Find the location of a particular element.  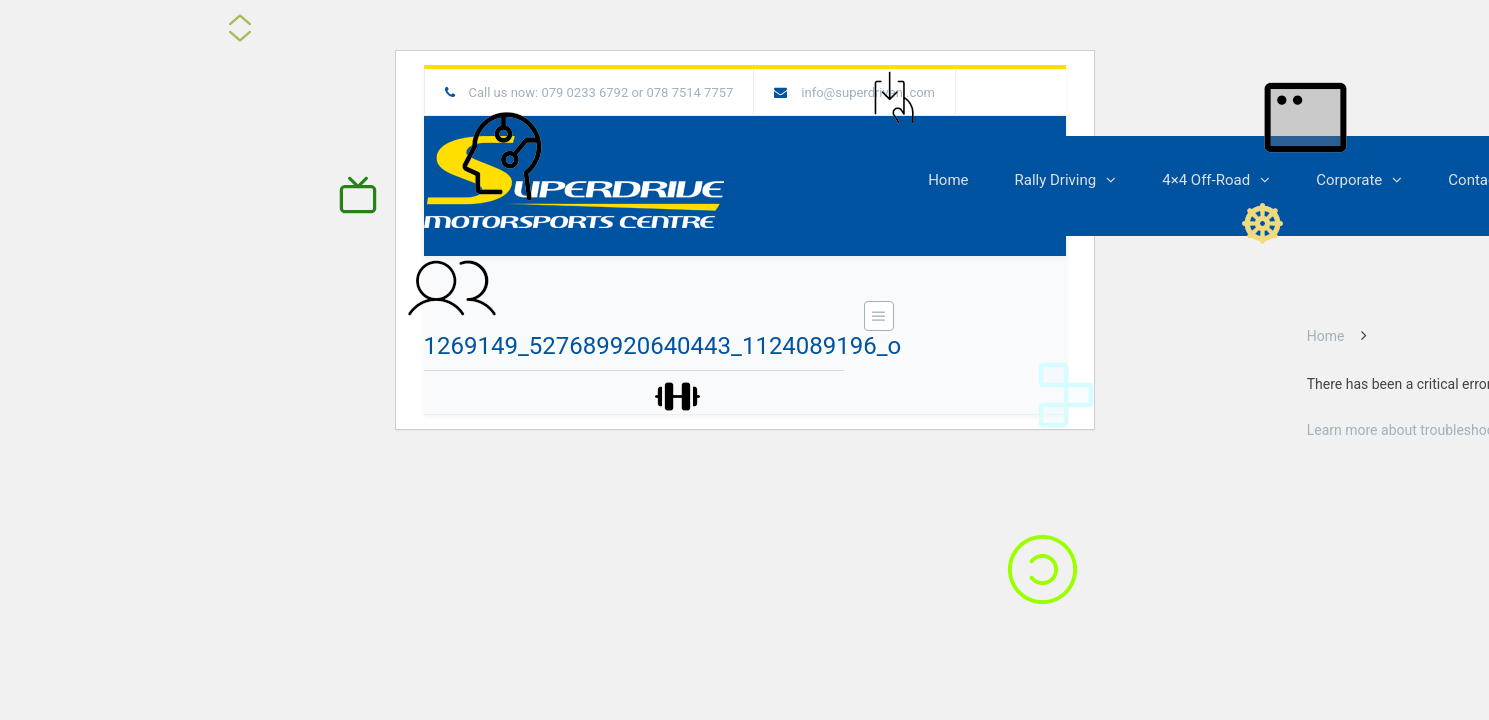

open Replit coding environment is located at coordinates (1061, 395).